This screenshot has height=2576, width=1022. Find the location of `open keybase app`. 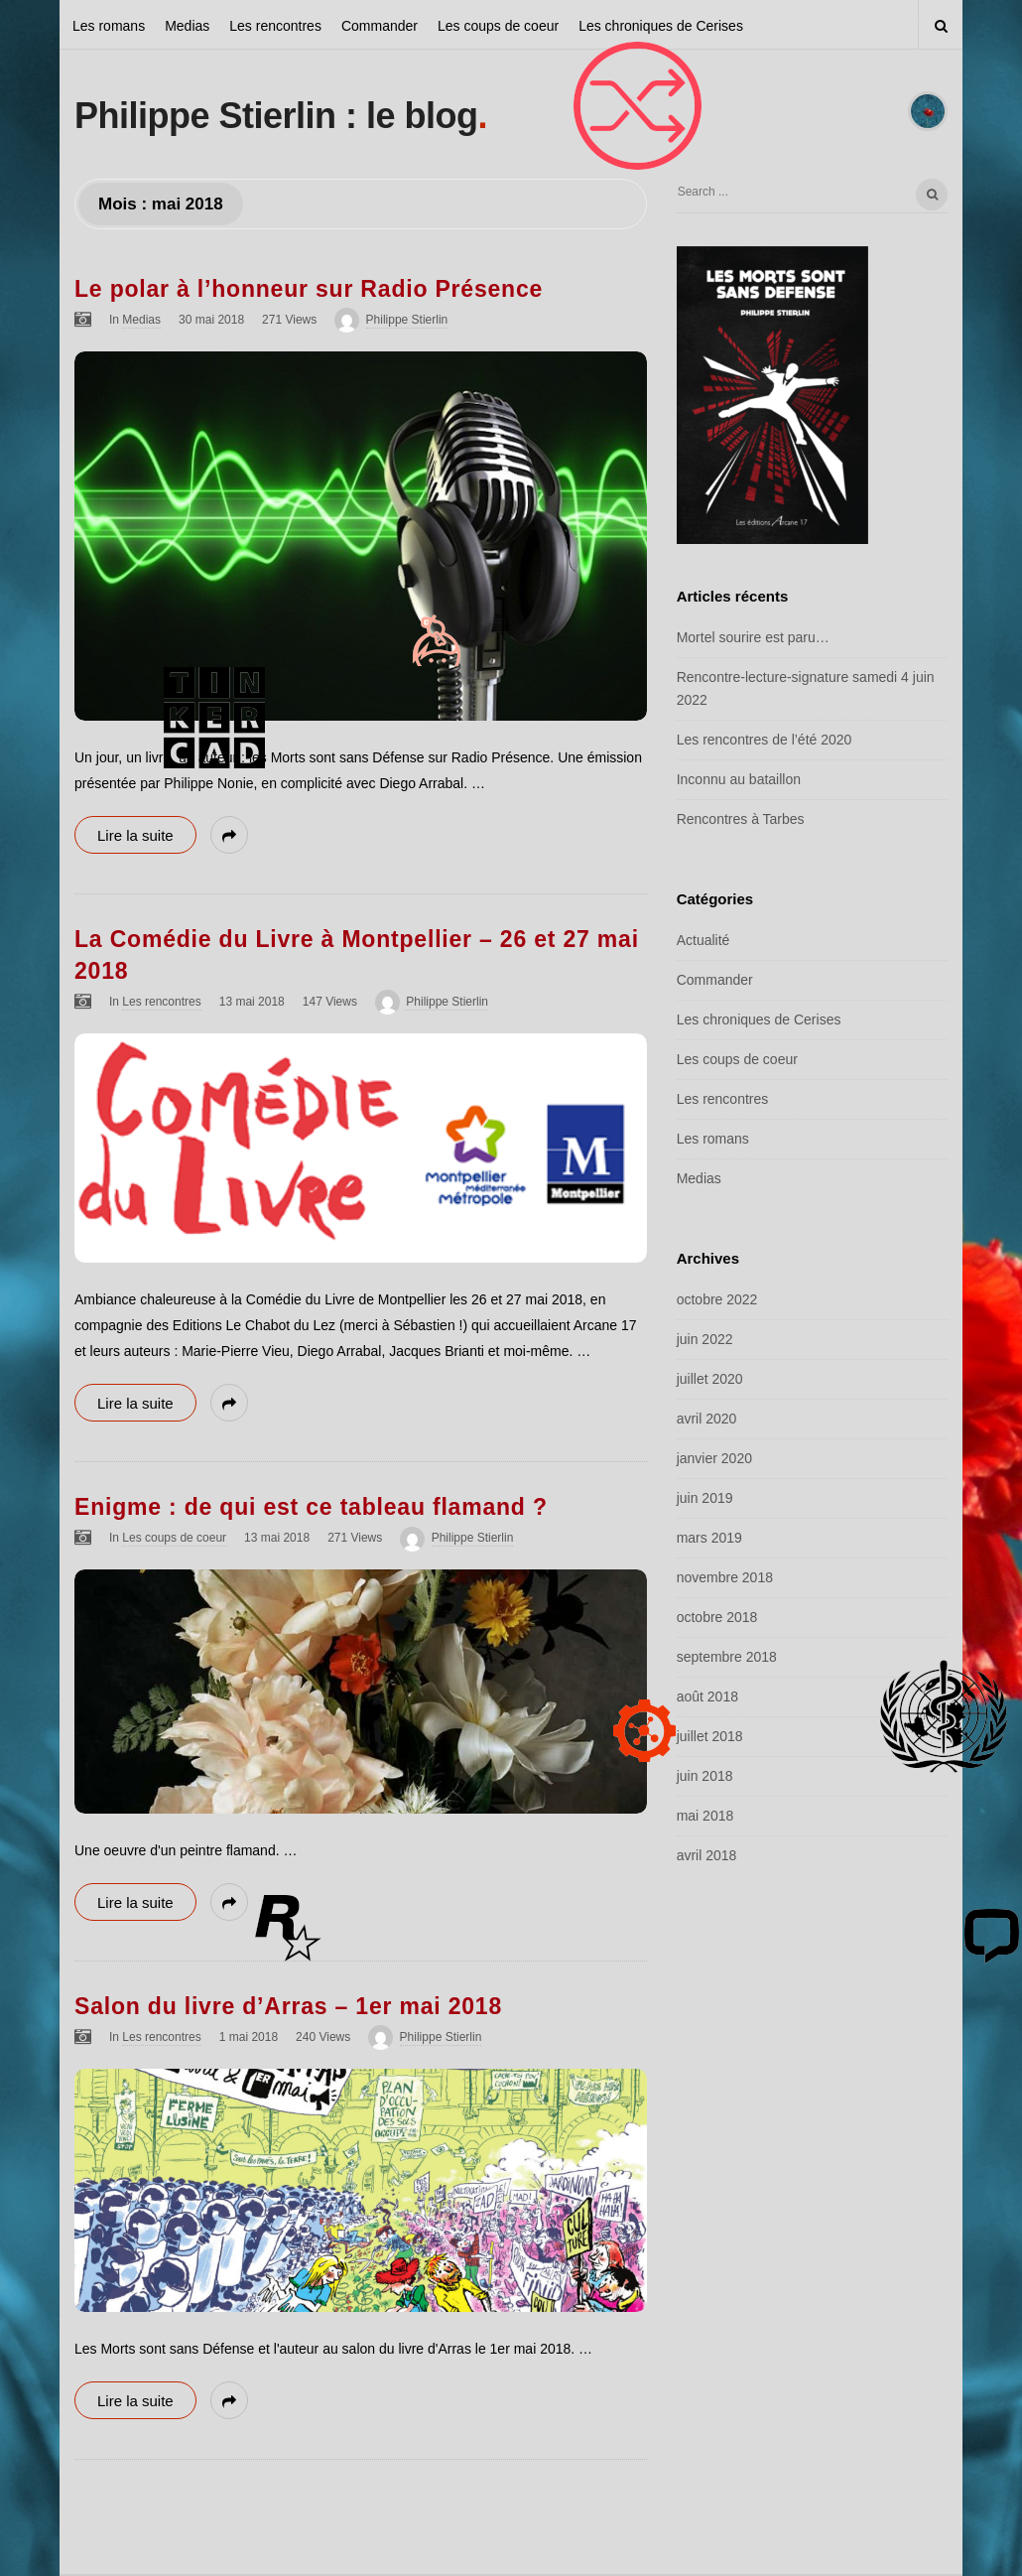

open keybase app is located at coordinates (437, 640).